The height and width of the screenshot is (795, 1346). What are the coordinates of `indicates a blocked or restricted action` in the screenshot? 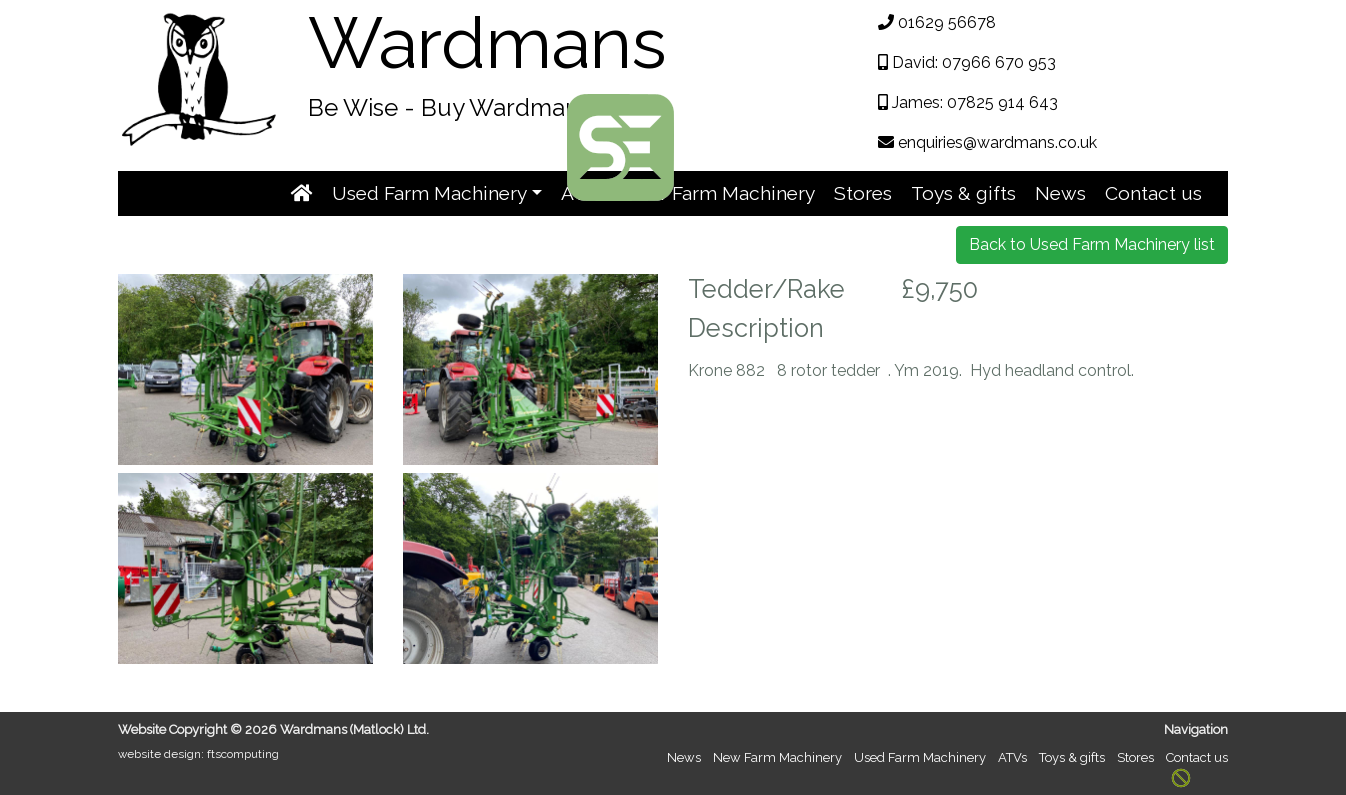 It's located at (1181, 778).